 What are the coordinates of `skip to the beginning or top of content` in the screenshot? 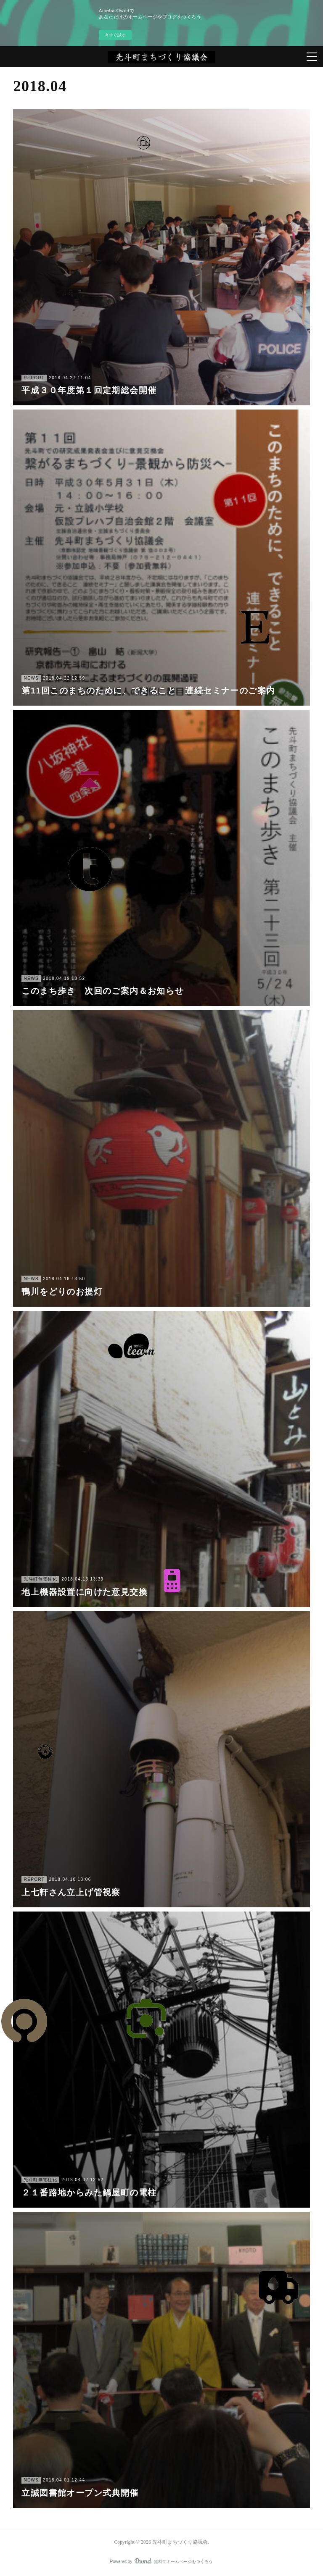 It's located at (90, 779).